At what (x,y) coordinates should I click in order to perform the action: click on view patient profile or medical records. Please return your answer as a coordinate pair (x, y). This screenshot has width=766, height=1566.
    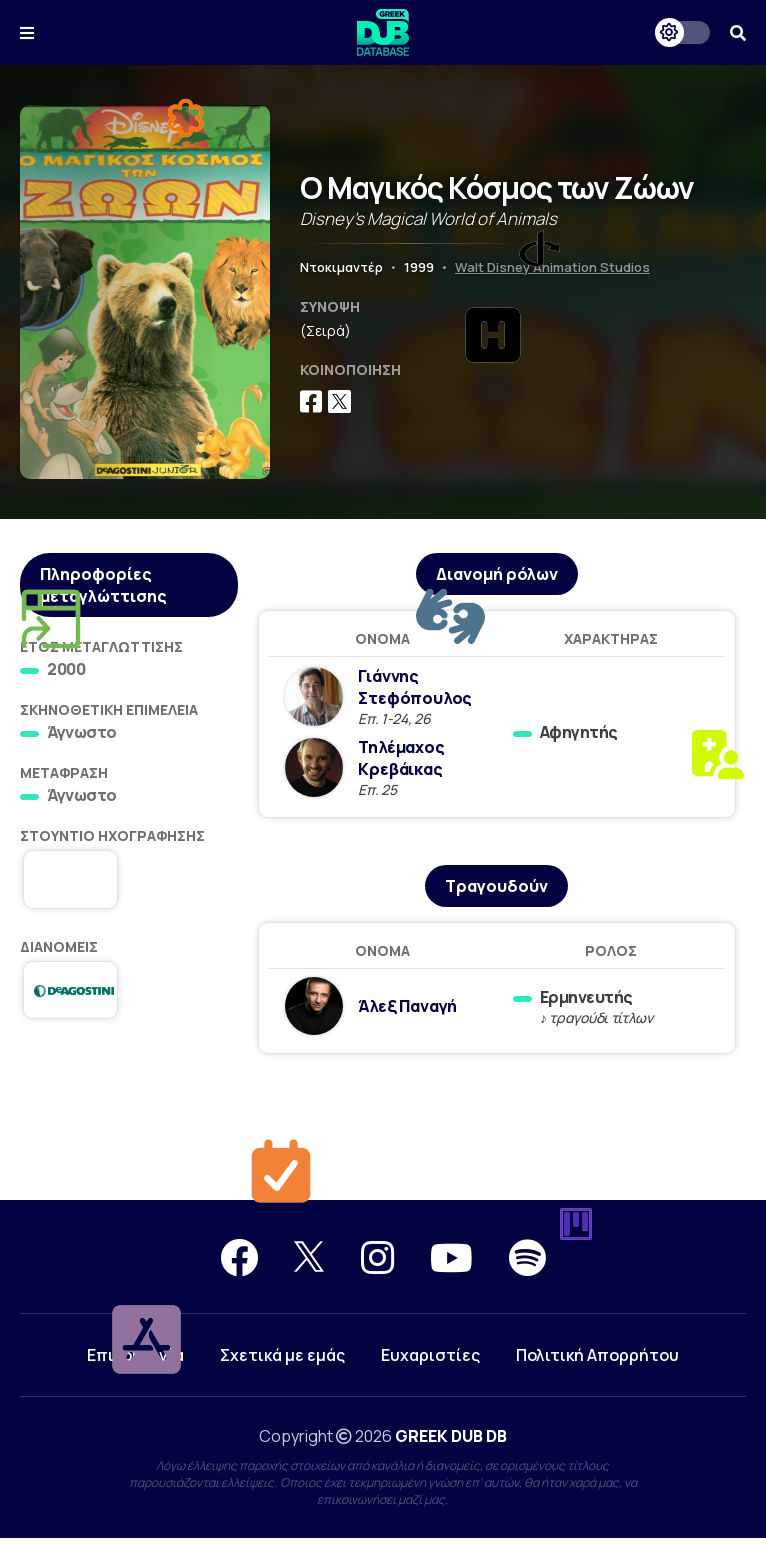
    Looking at the image, I should click on (715, 753).